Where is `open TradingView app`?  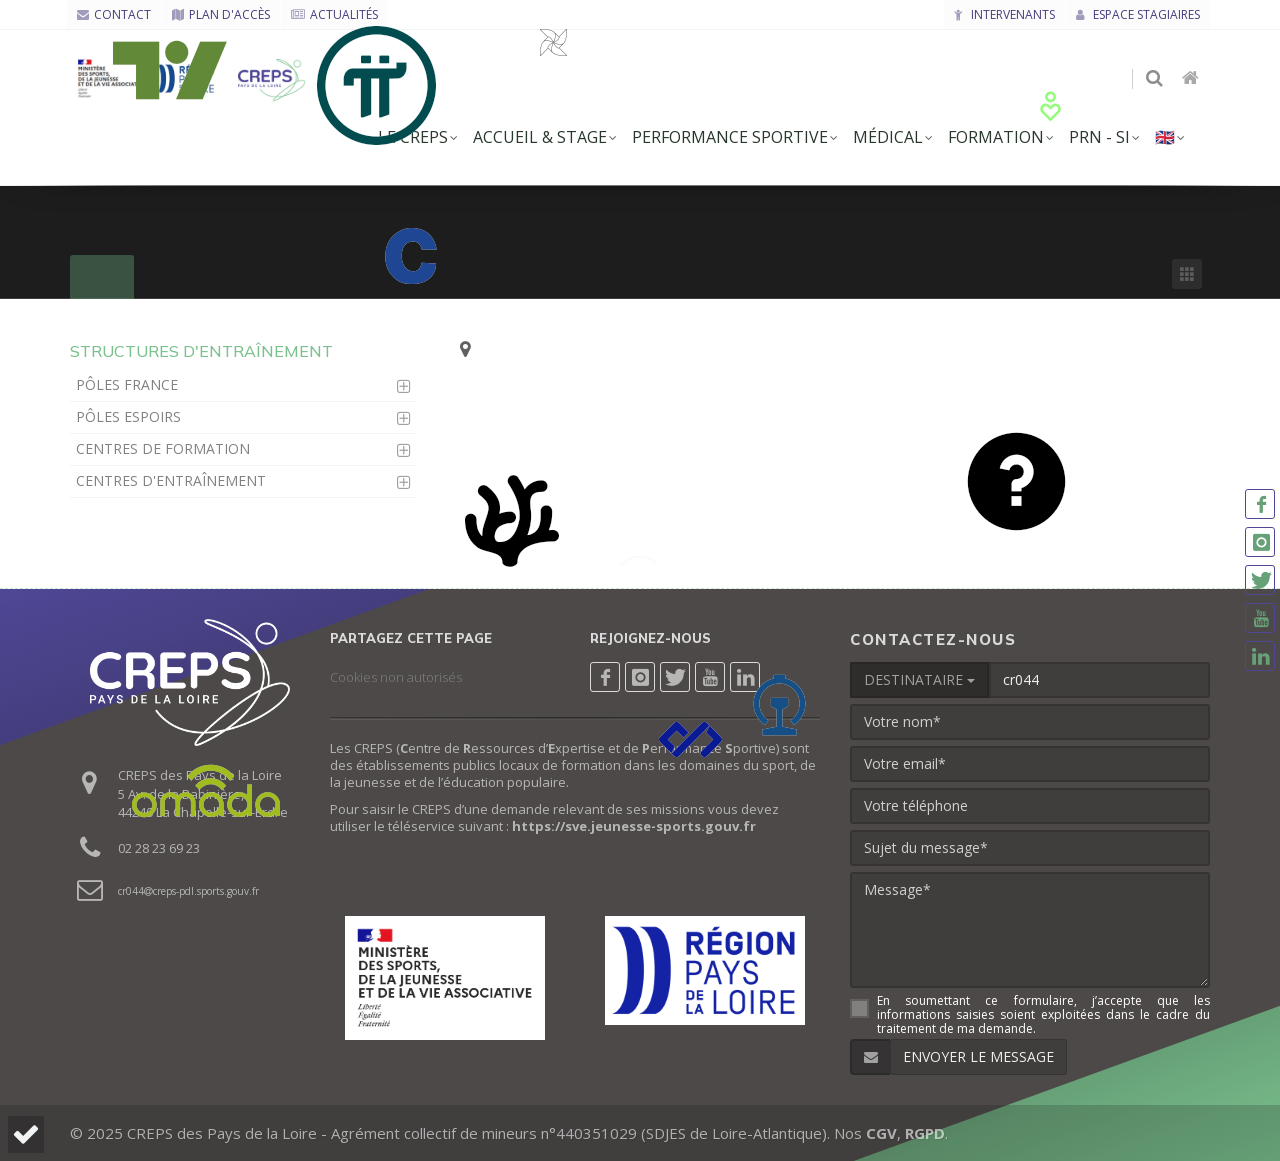
open TradingView app is located at coordinates (170, 70).